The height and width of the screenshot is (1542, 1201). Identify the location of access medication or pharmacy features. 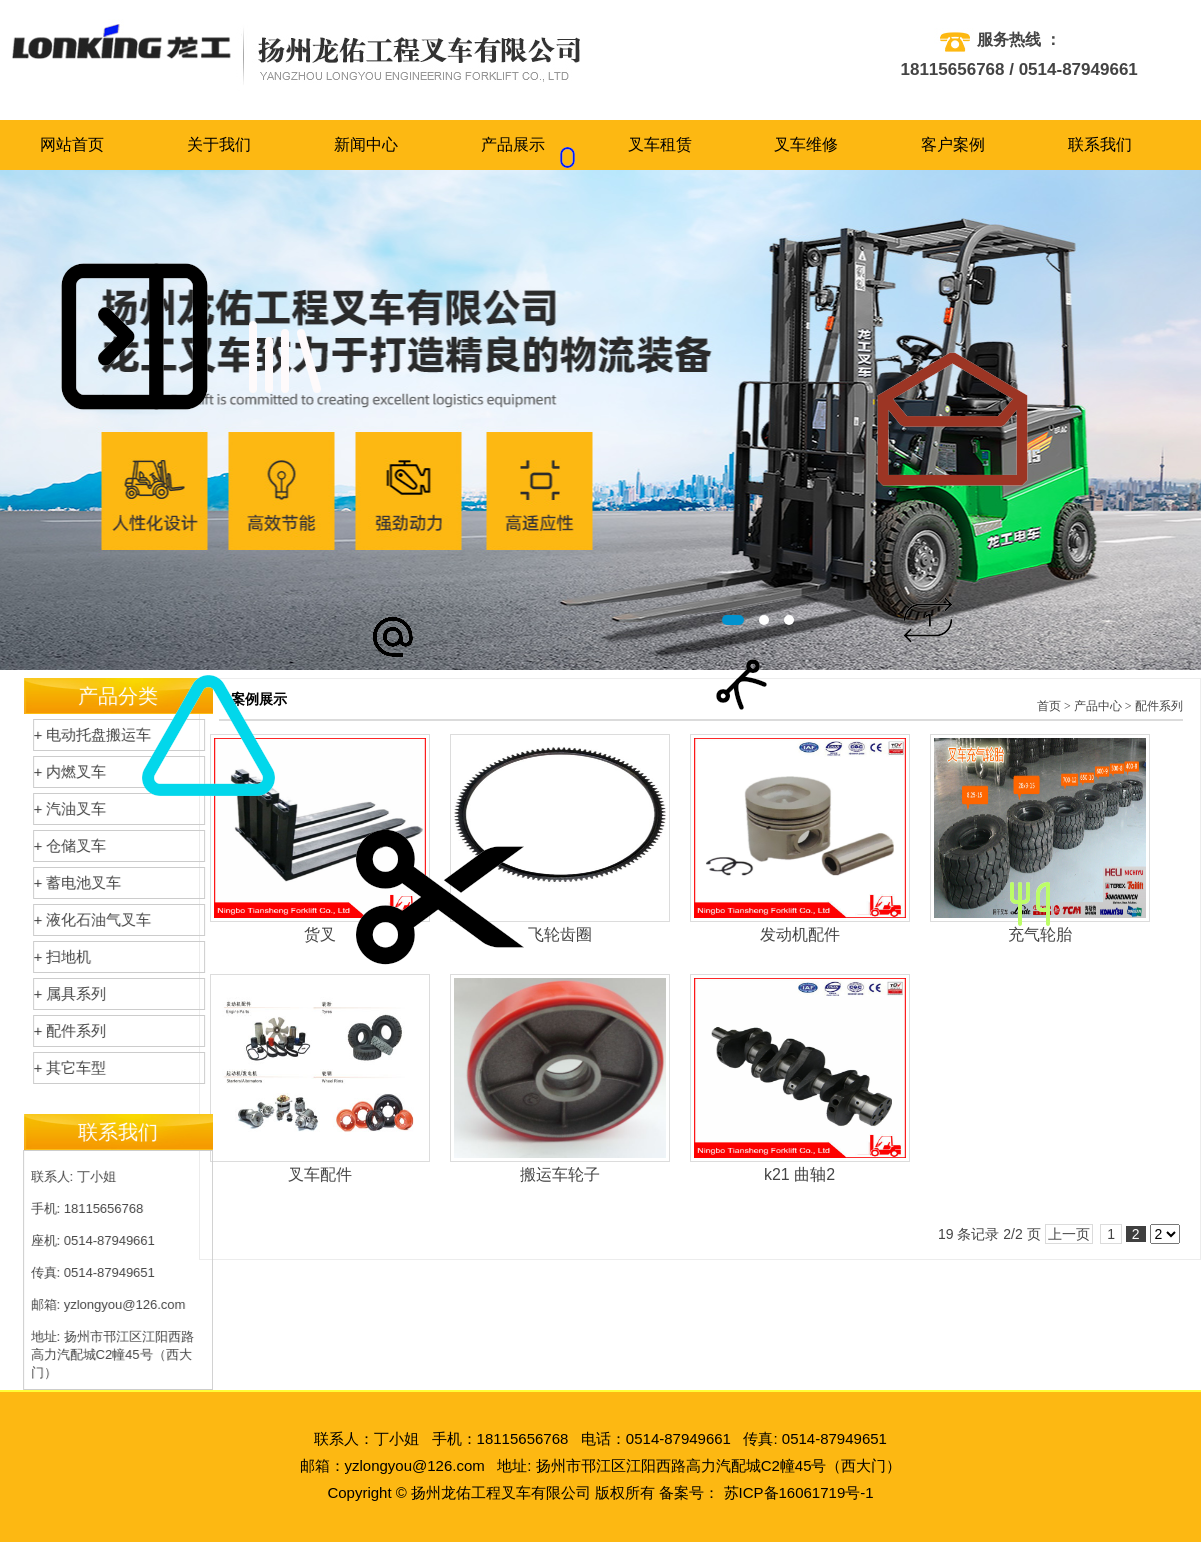
(567, 157).